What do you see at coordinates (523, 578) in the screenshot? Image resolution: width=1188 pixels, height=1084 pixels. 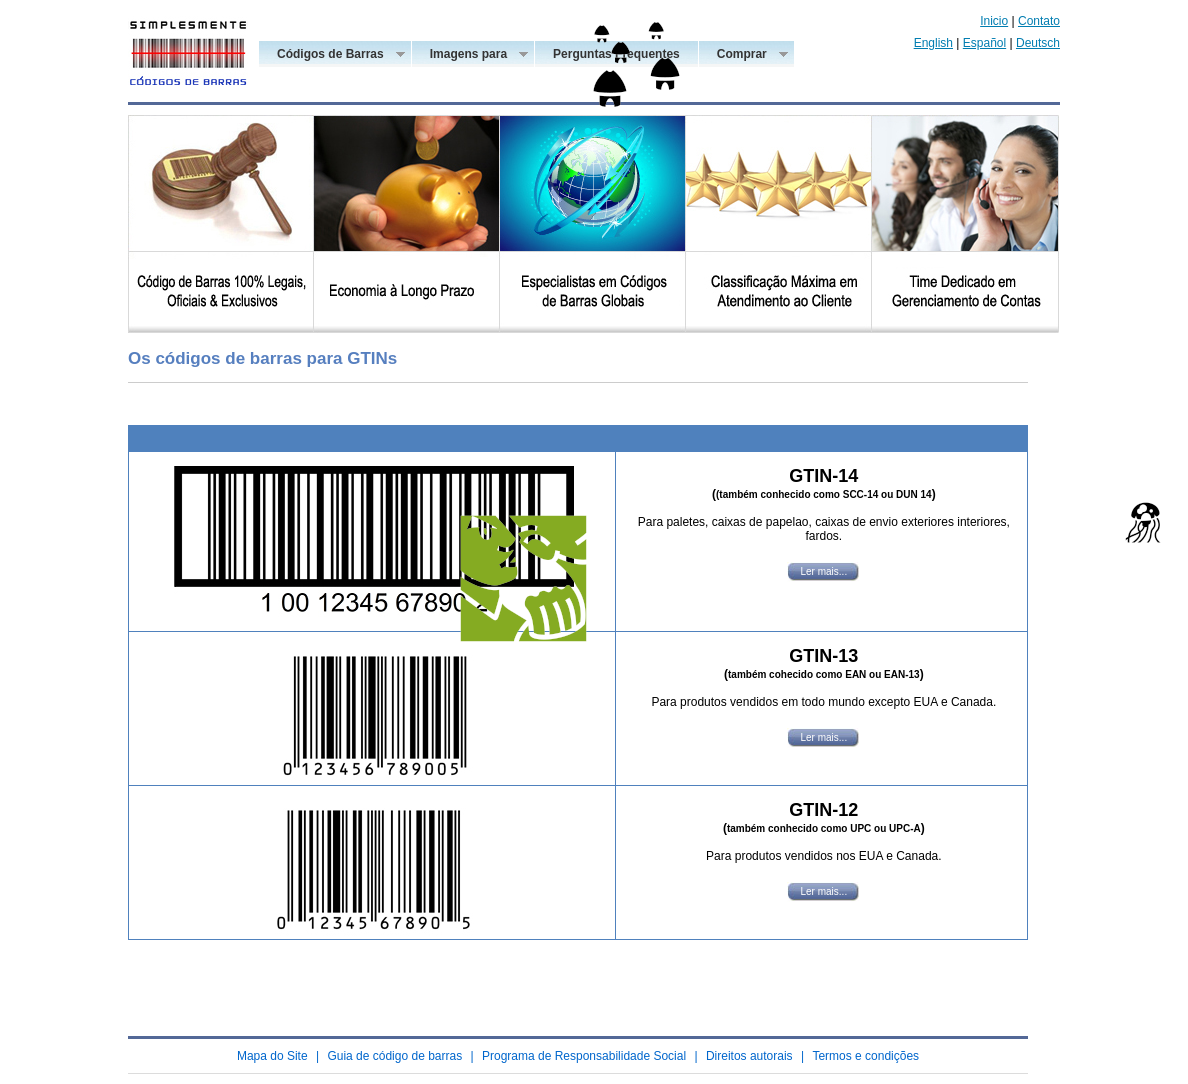 I see `initiate a persuasion or negotiation action` at bounding box center [523, 578].